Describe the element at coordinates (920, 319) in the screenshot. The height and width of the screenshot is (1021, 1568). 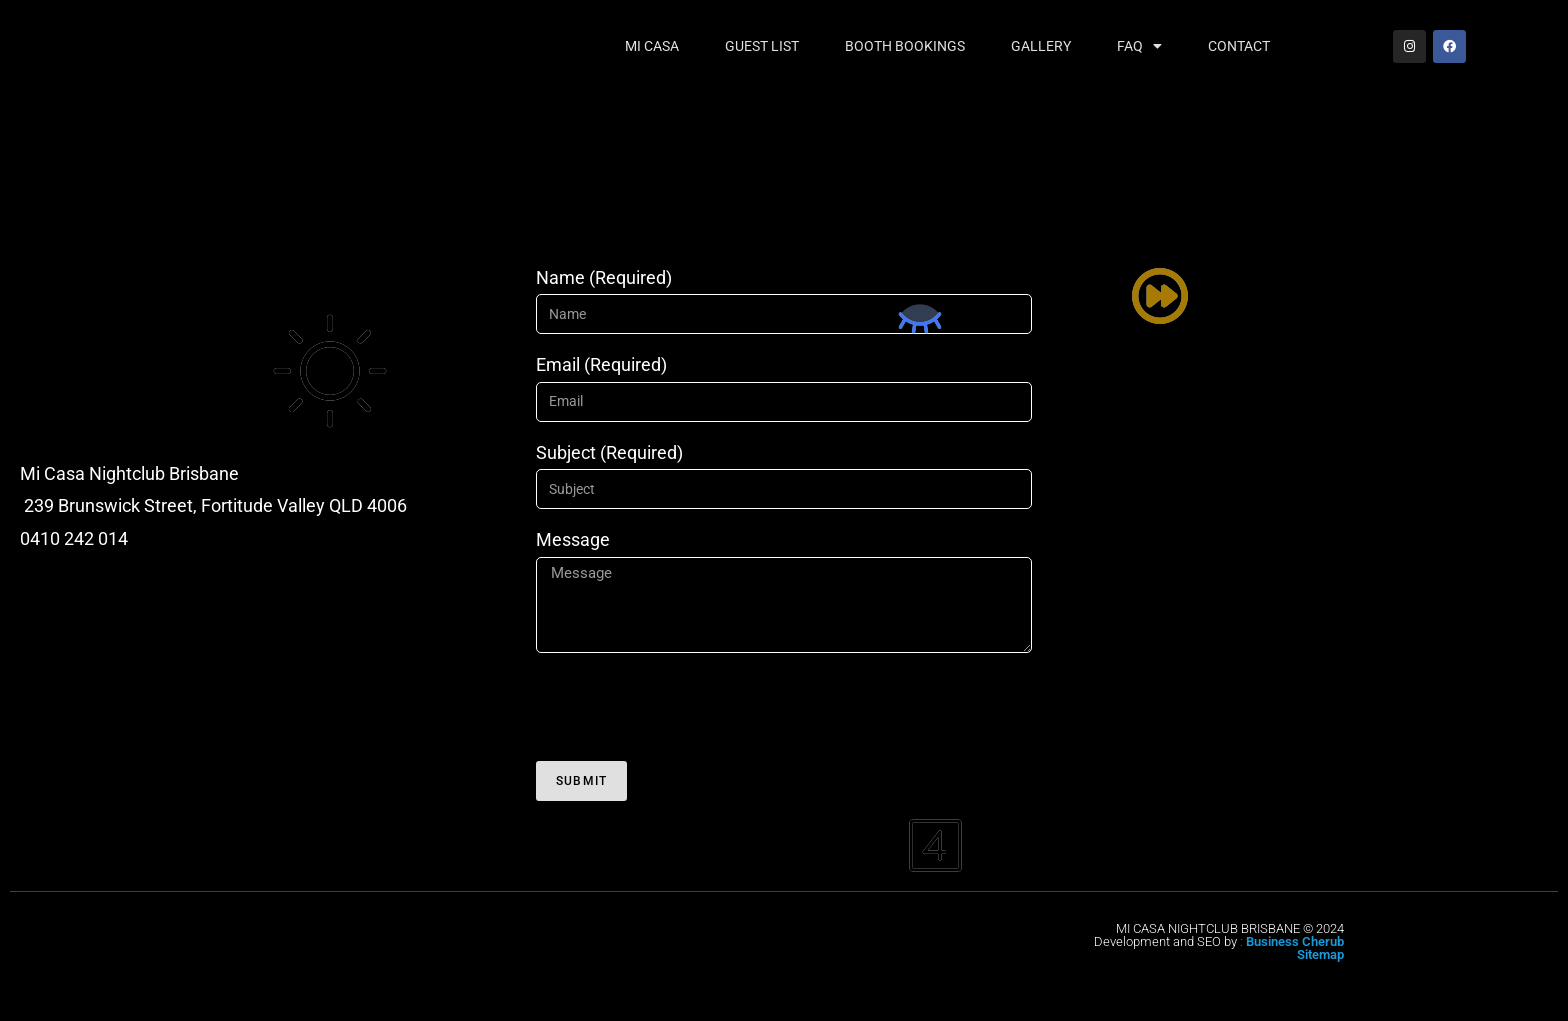
I see `hide password or sensitive content` at that location.